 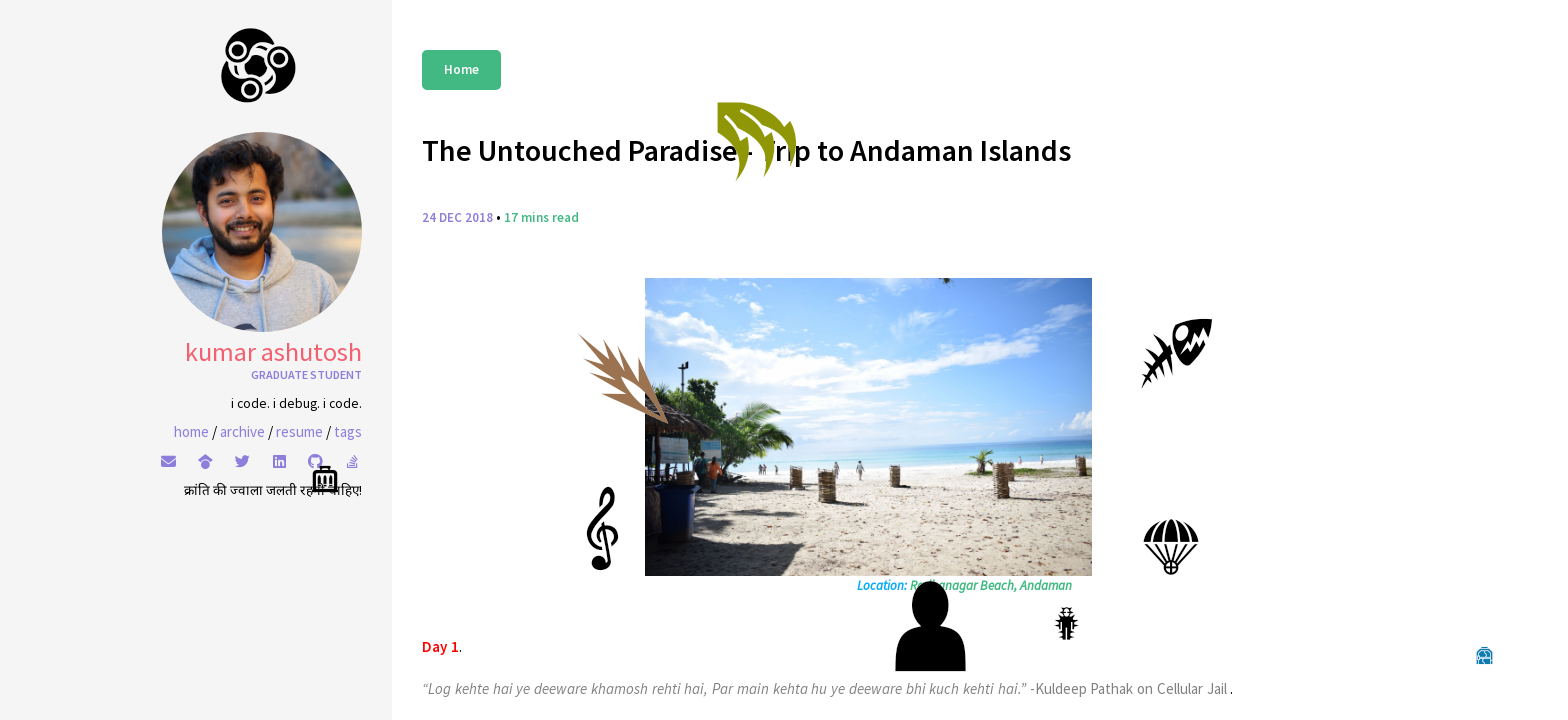 What do you see at coordinates (1171, 547) in the screenshot?
I see `airdrop or delivery incoming` at bounding box center [1171, 547].